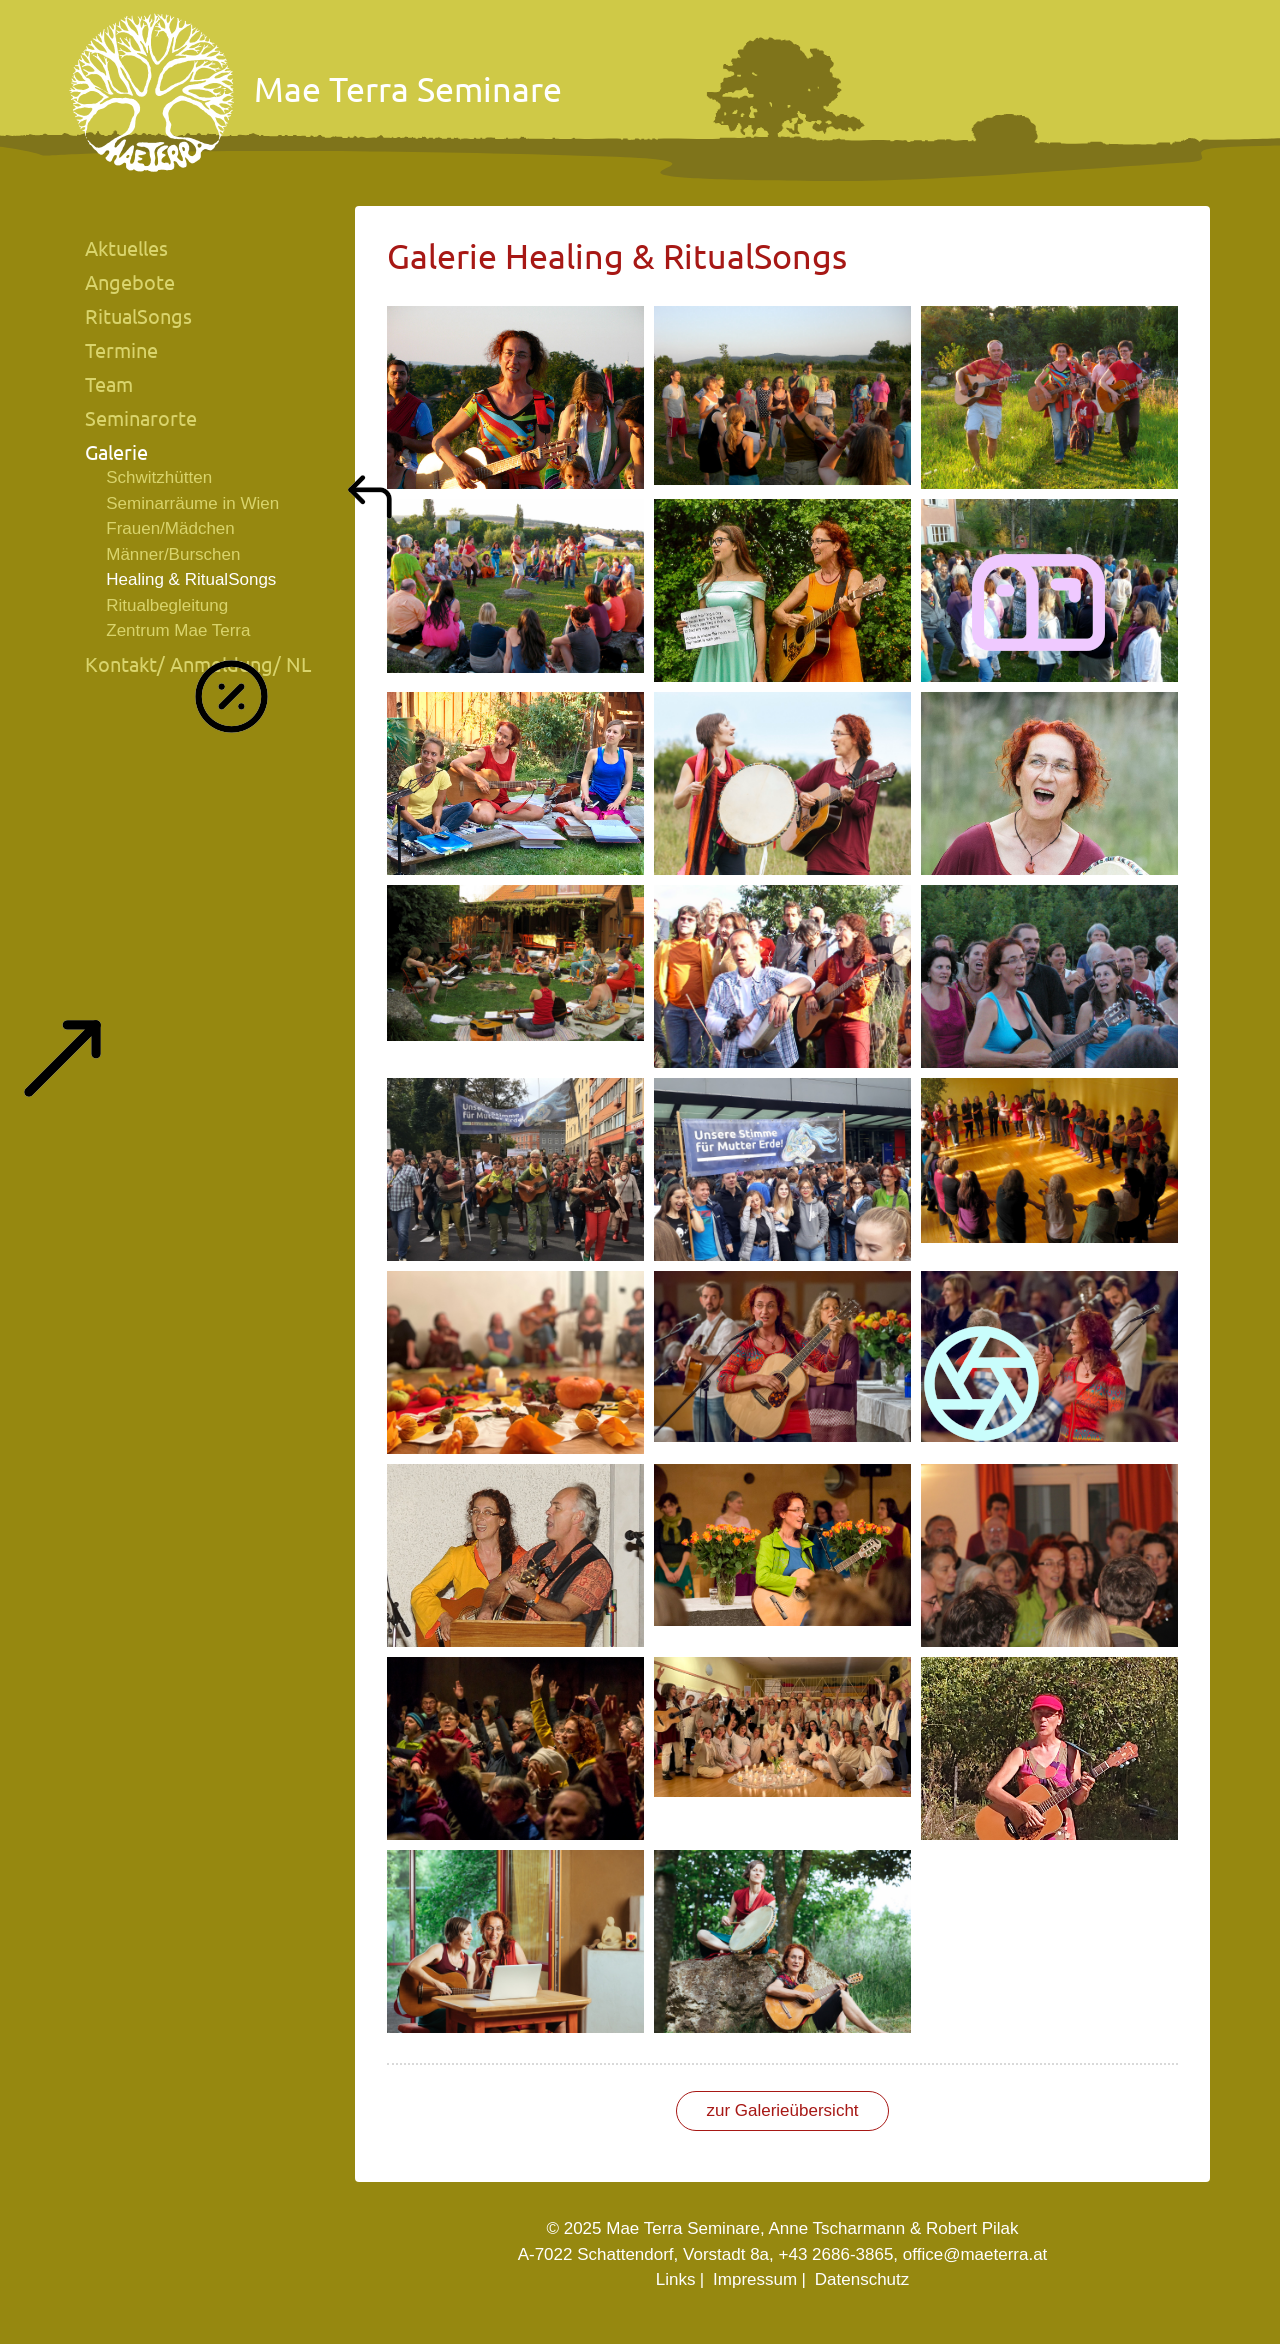  Describe the element at coordinates (981, 1383) in the screenshot. I see `adjust camera aperture settings` at that location.